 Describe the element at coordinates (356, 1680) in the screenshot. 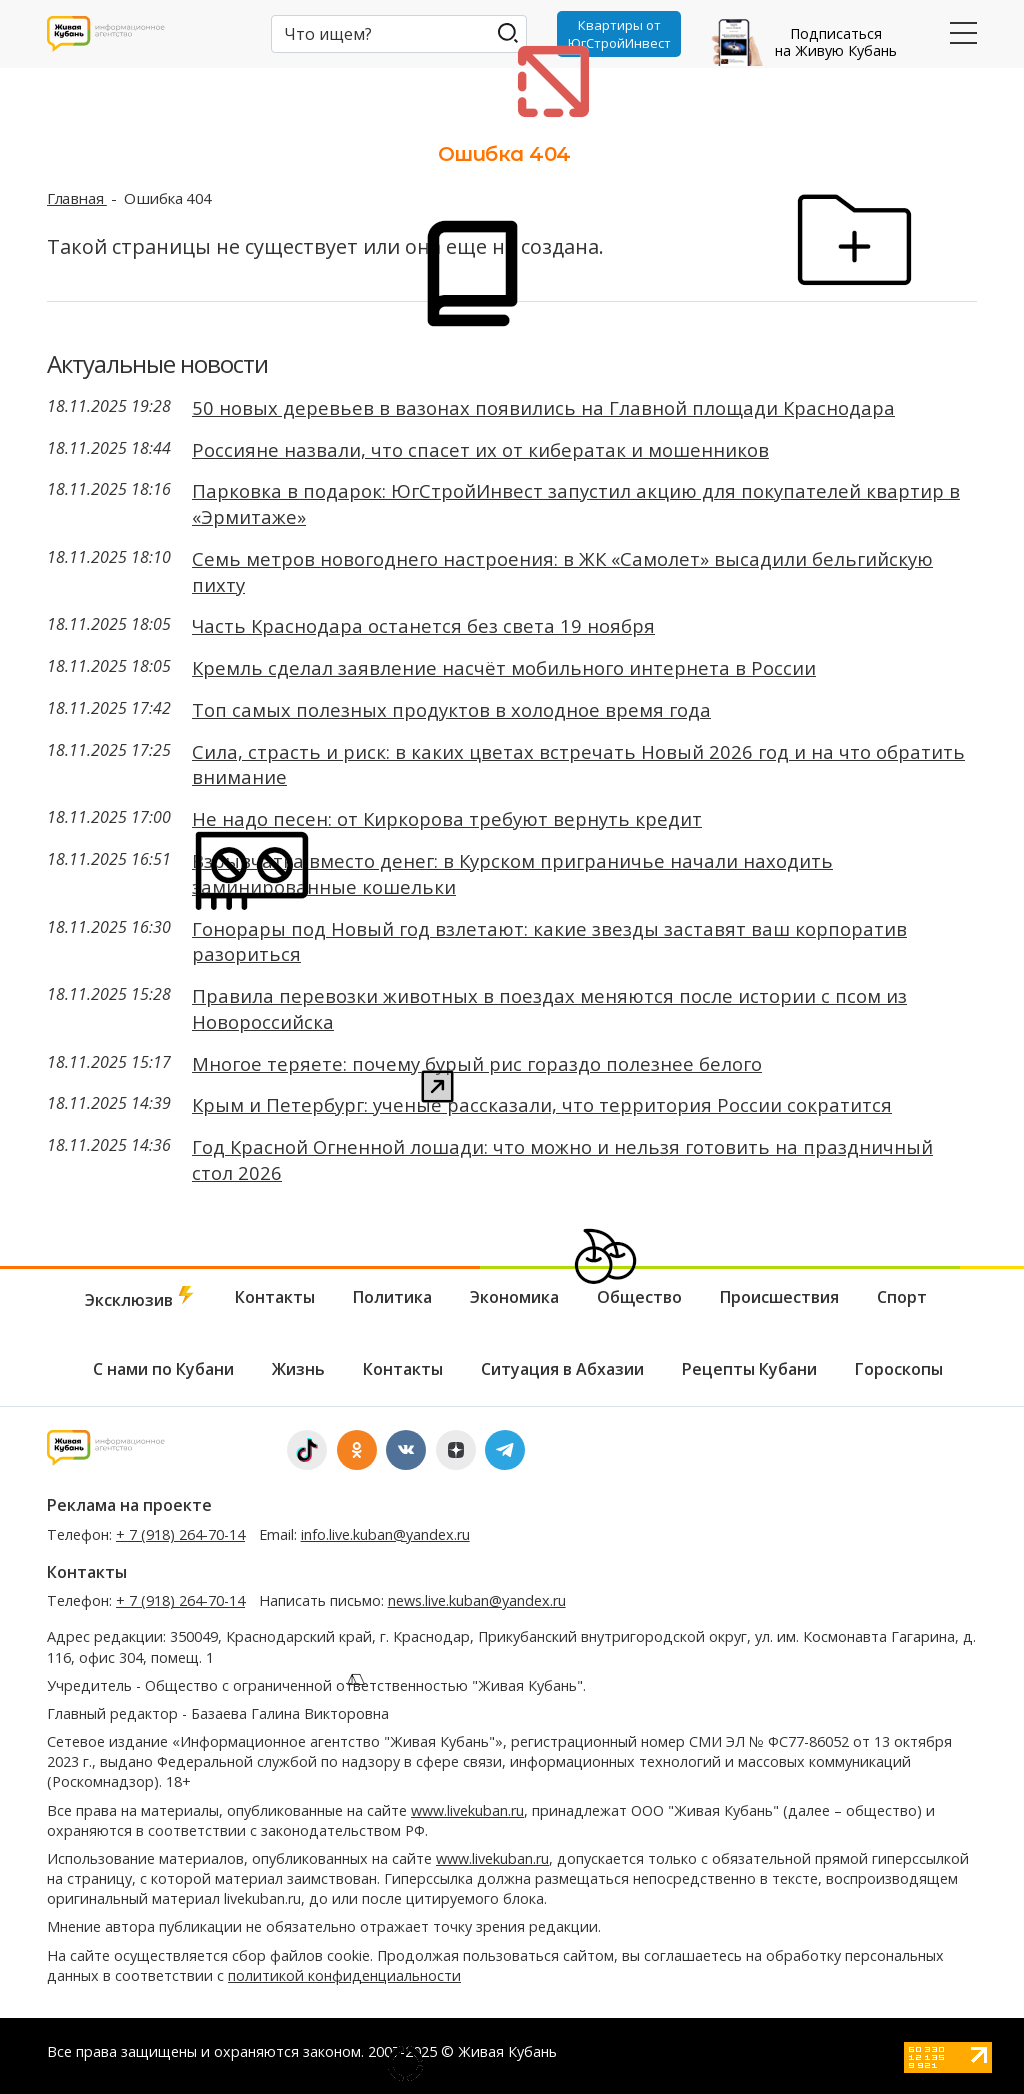

I see `view camping or outdoor locations` at that location.